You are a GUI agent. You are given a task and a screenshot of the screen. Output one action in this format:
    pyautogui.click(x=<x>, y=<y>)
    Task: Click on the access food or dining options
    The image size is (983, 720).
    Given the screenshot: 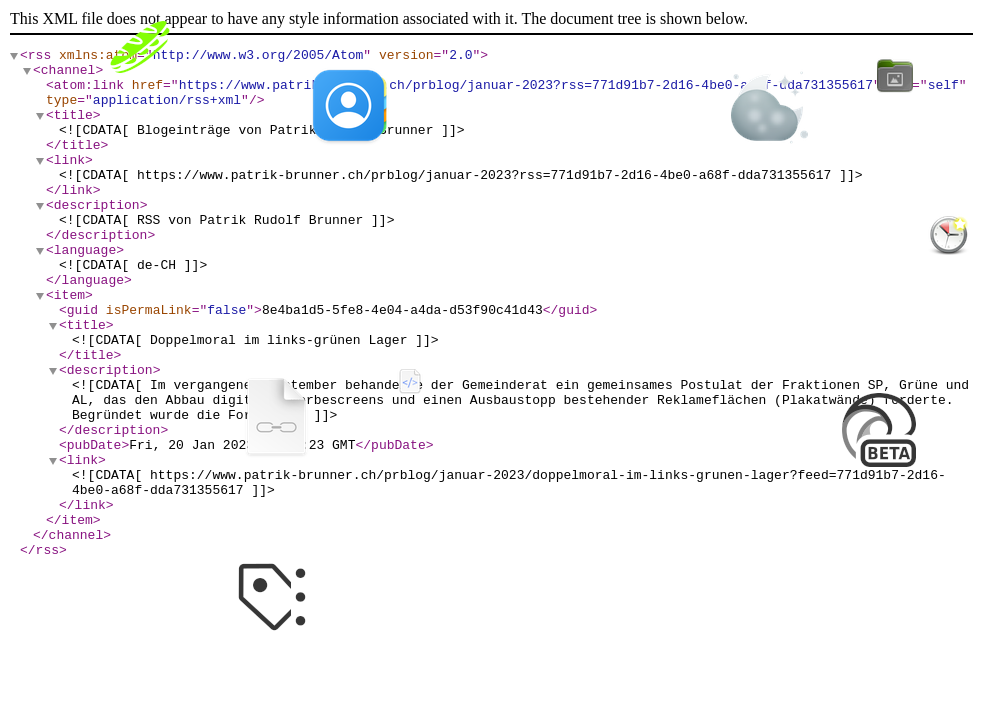 What is the action you would take?
    pyautogui.click(x=140, y=47)
    